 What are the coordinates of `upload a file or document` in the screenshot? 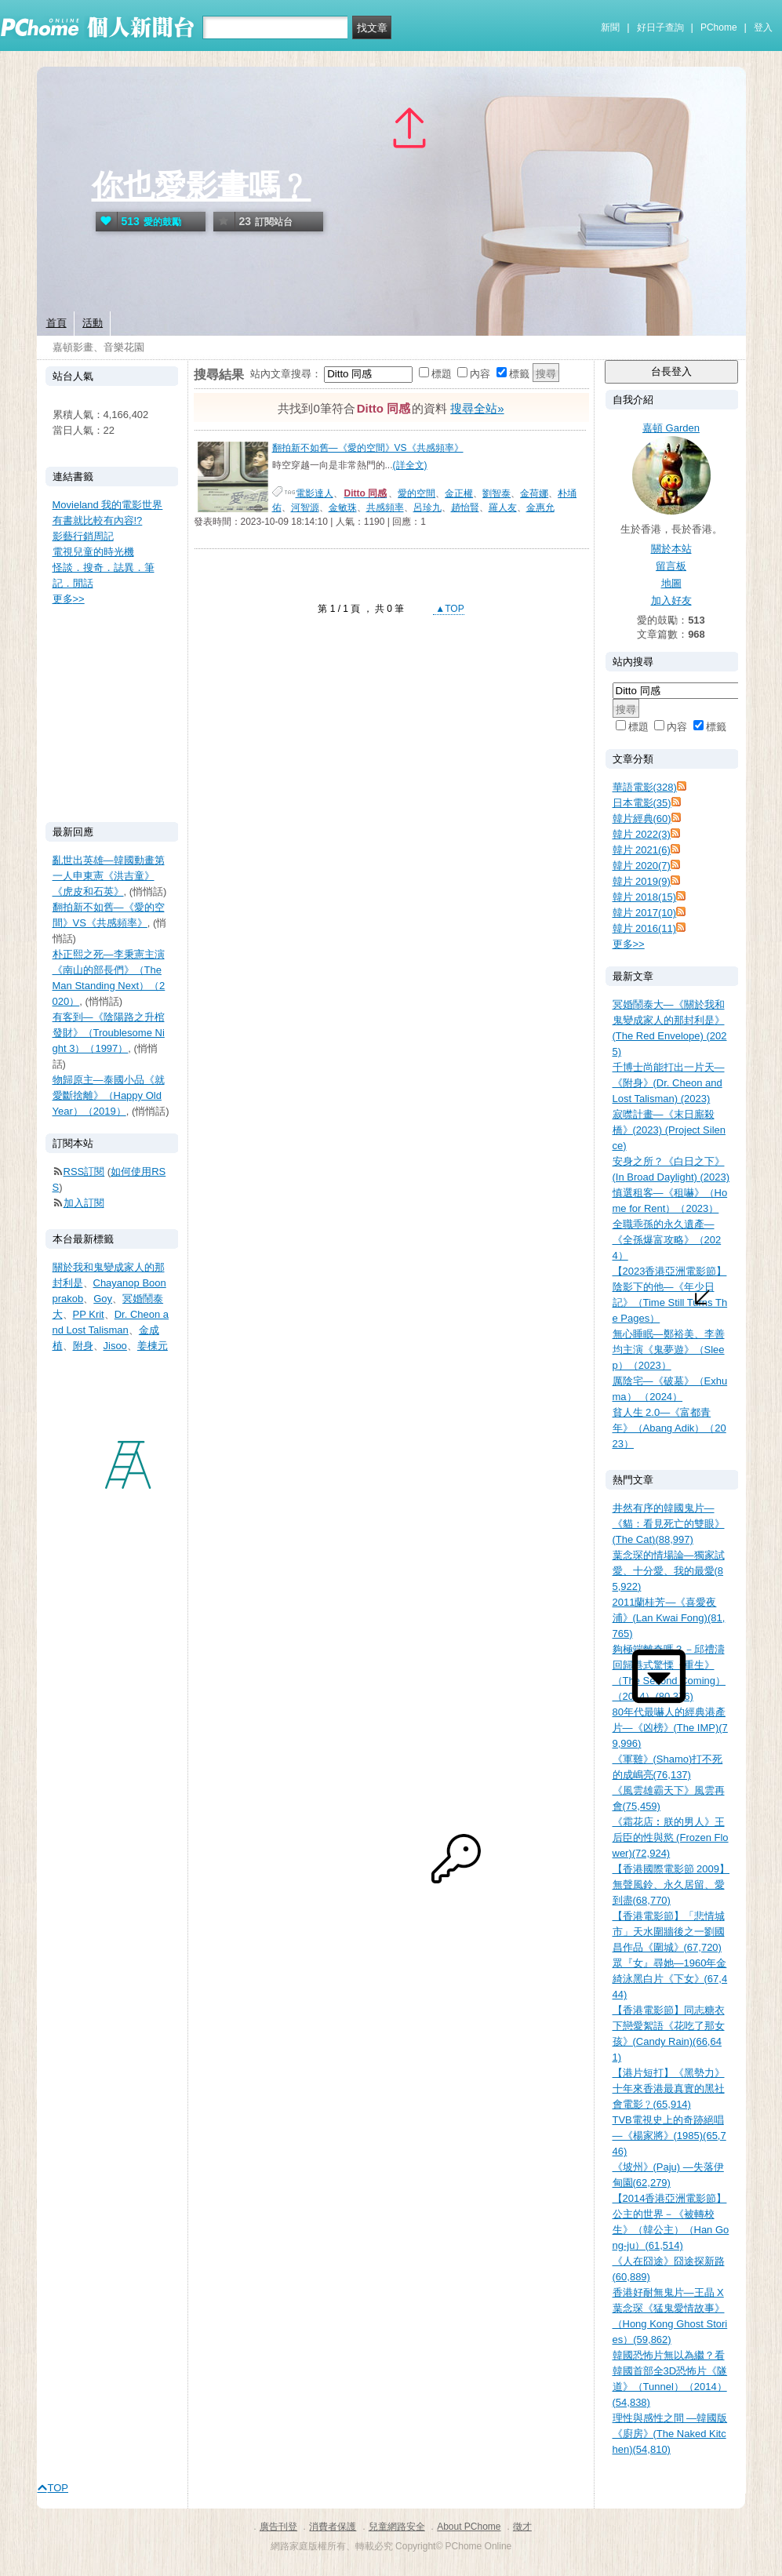 It's located at (409, 128).